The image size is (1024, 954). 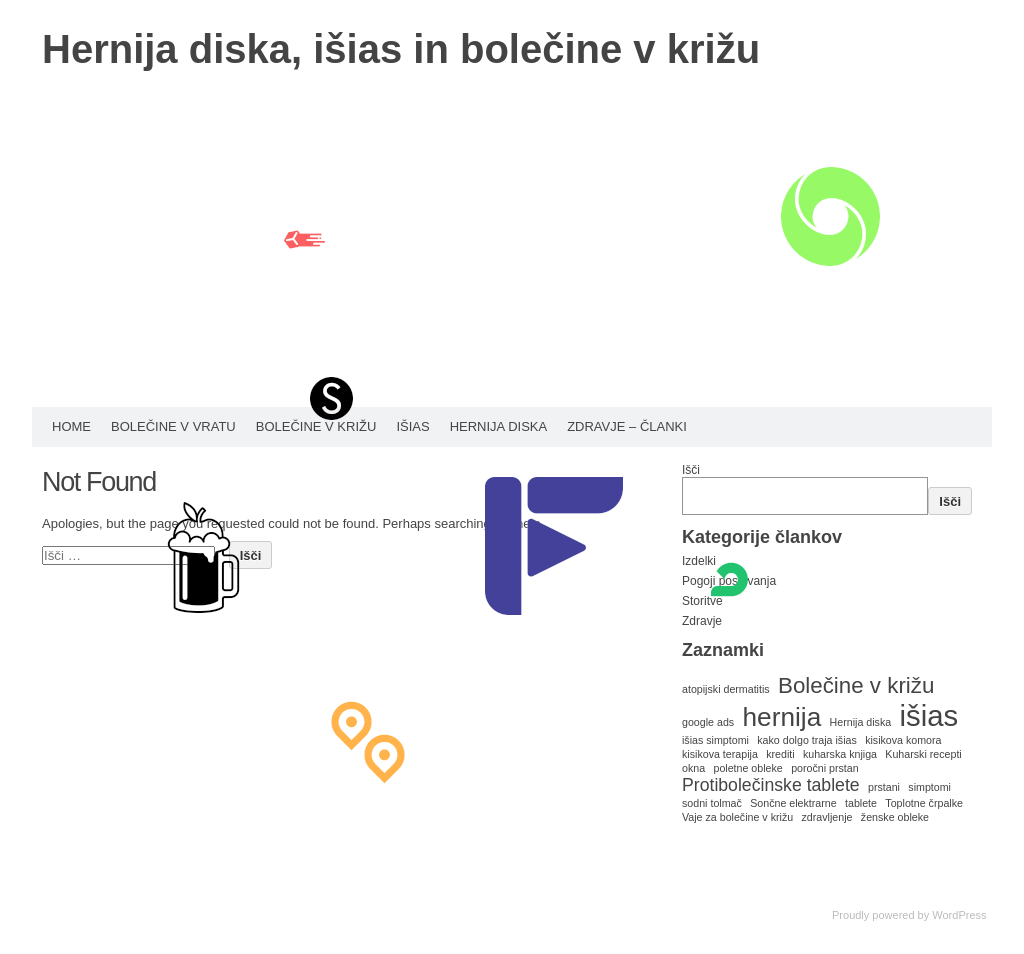 I want to click on velocity app or service logo, so click(x=304, y=239).